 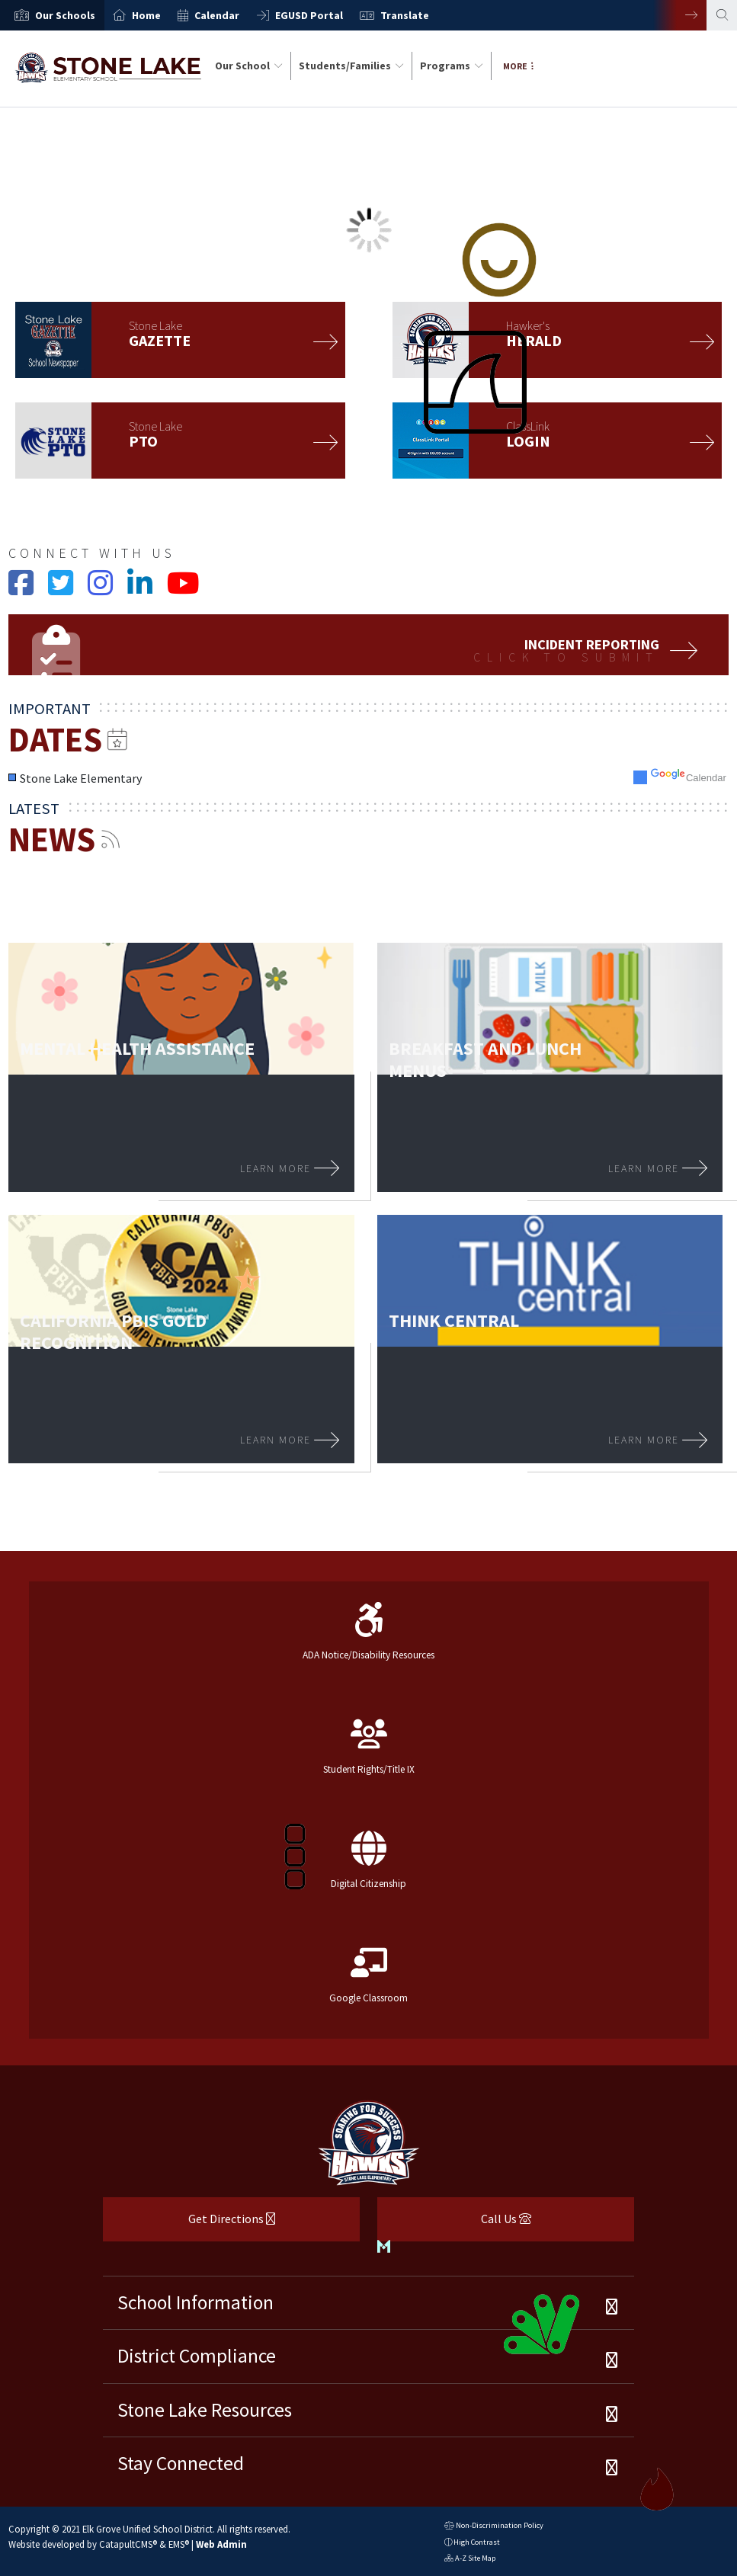 What do you see at coordinates (541, 2324) in the screenshot?
I see `Google Apps Script logo` at bounding box center [541, 2324].